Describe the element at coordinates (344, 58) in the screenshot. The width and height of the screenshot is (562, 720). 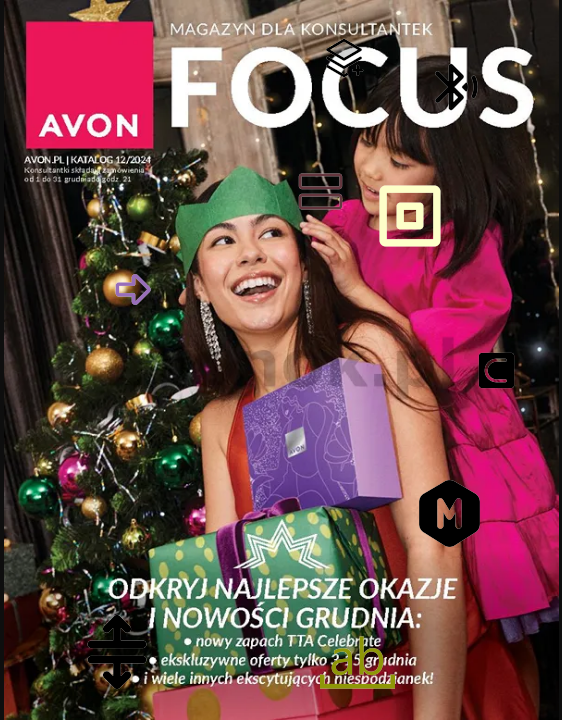
I see `add a new layer to the stack` at that location.